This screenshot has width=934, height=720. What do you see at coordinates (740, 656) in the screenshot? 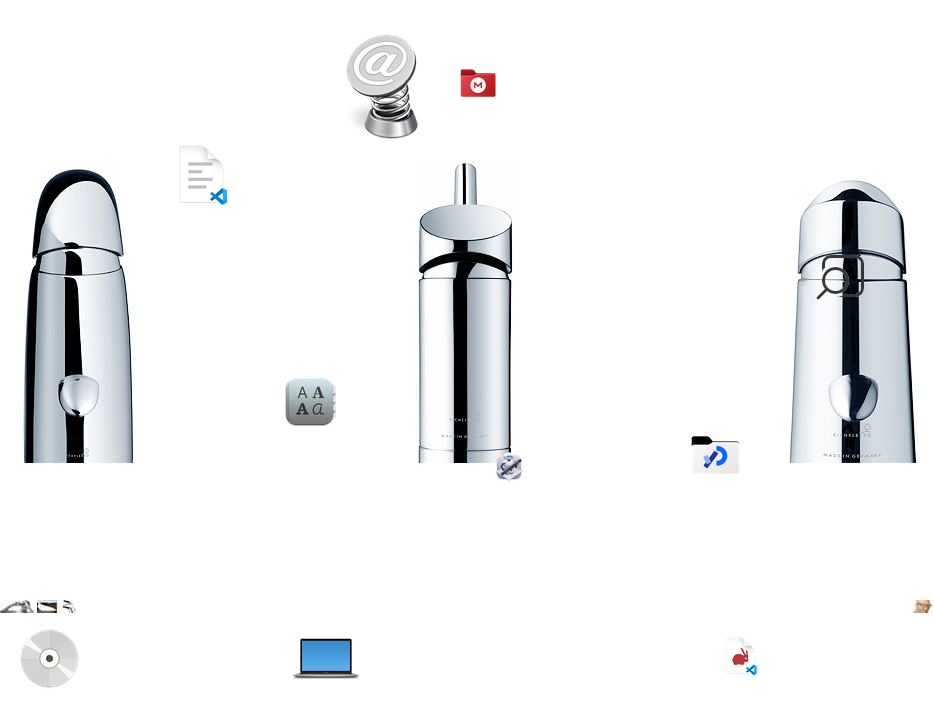
I see `open a jade-related project or file in Visual Studio Code` at bounding box center [740, 656].